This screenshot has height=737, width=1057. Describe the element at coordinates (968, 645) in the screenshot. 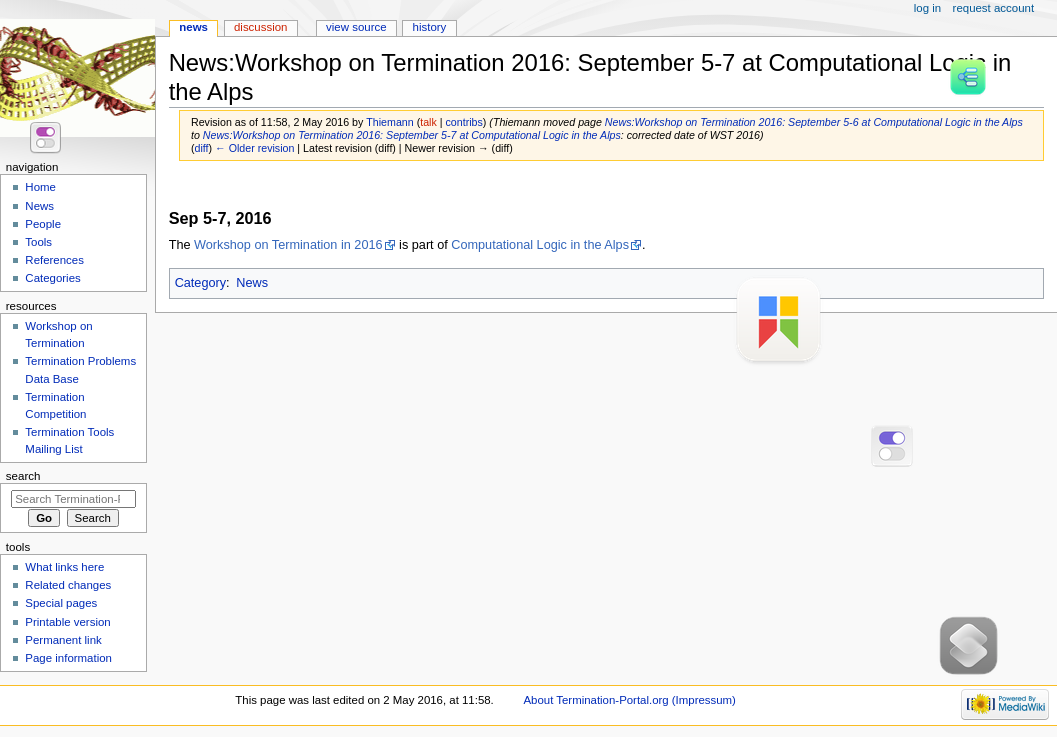

I see `open the shortcuts app` at that location.